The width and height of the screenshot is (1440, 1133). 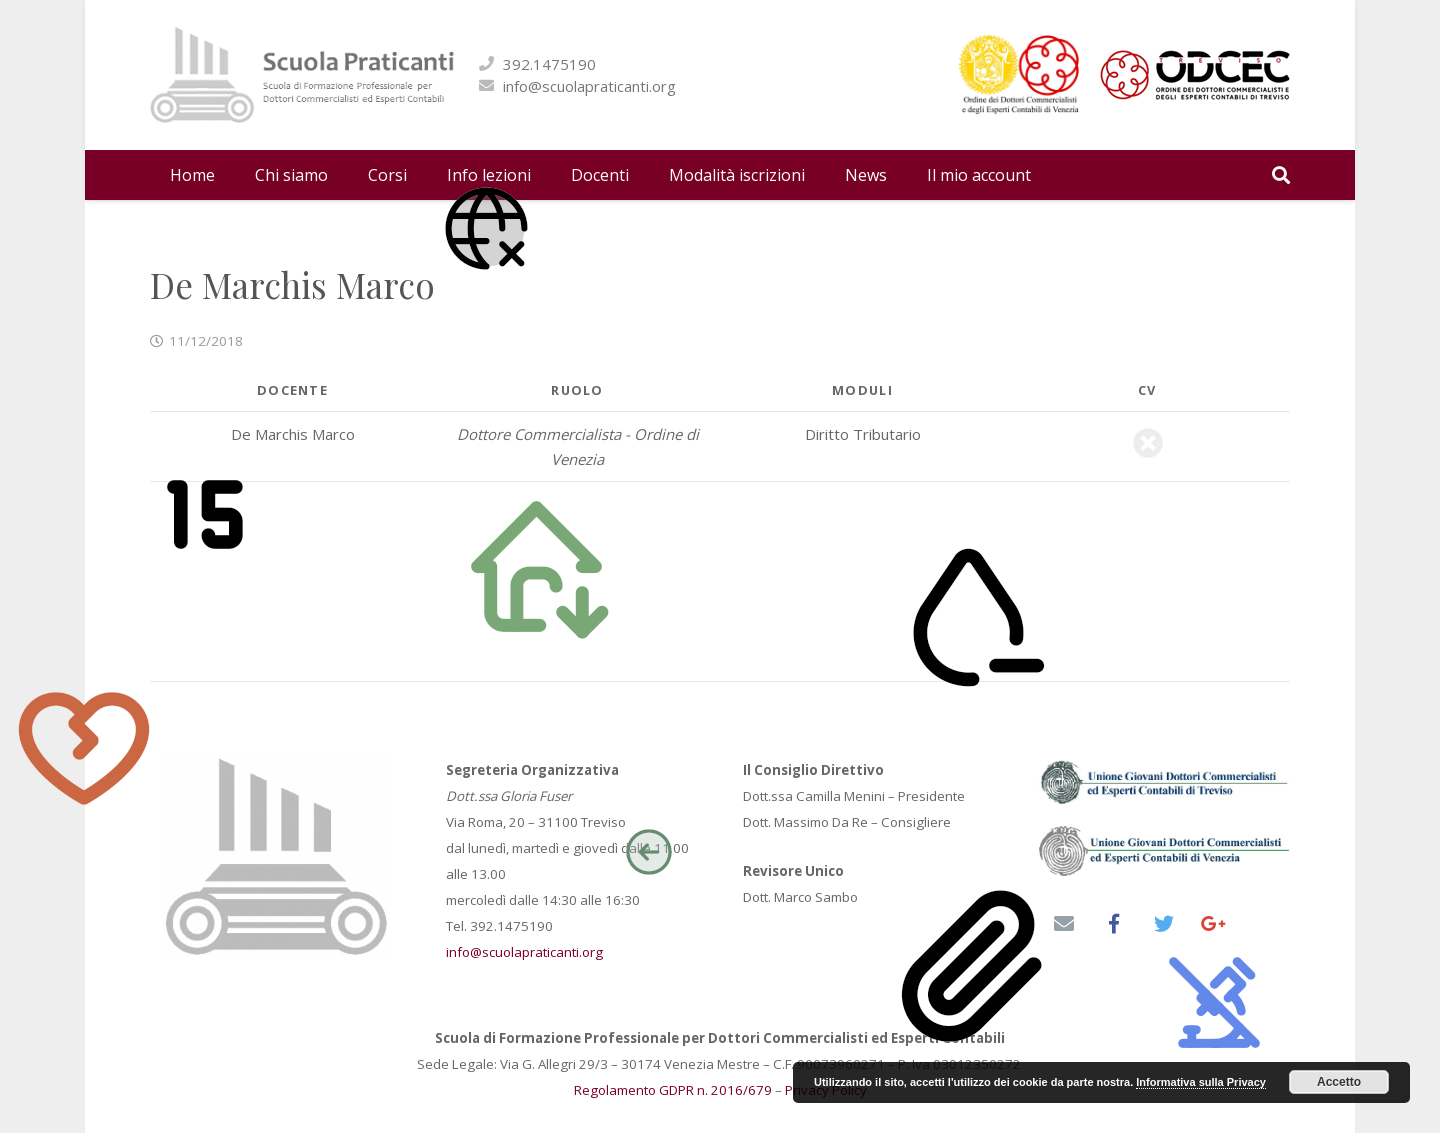 I want to click on decrease water or liquid level, so click(x=968, y=617).